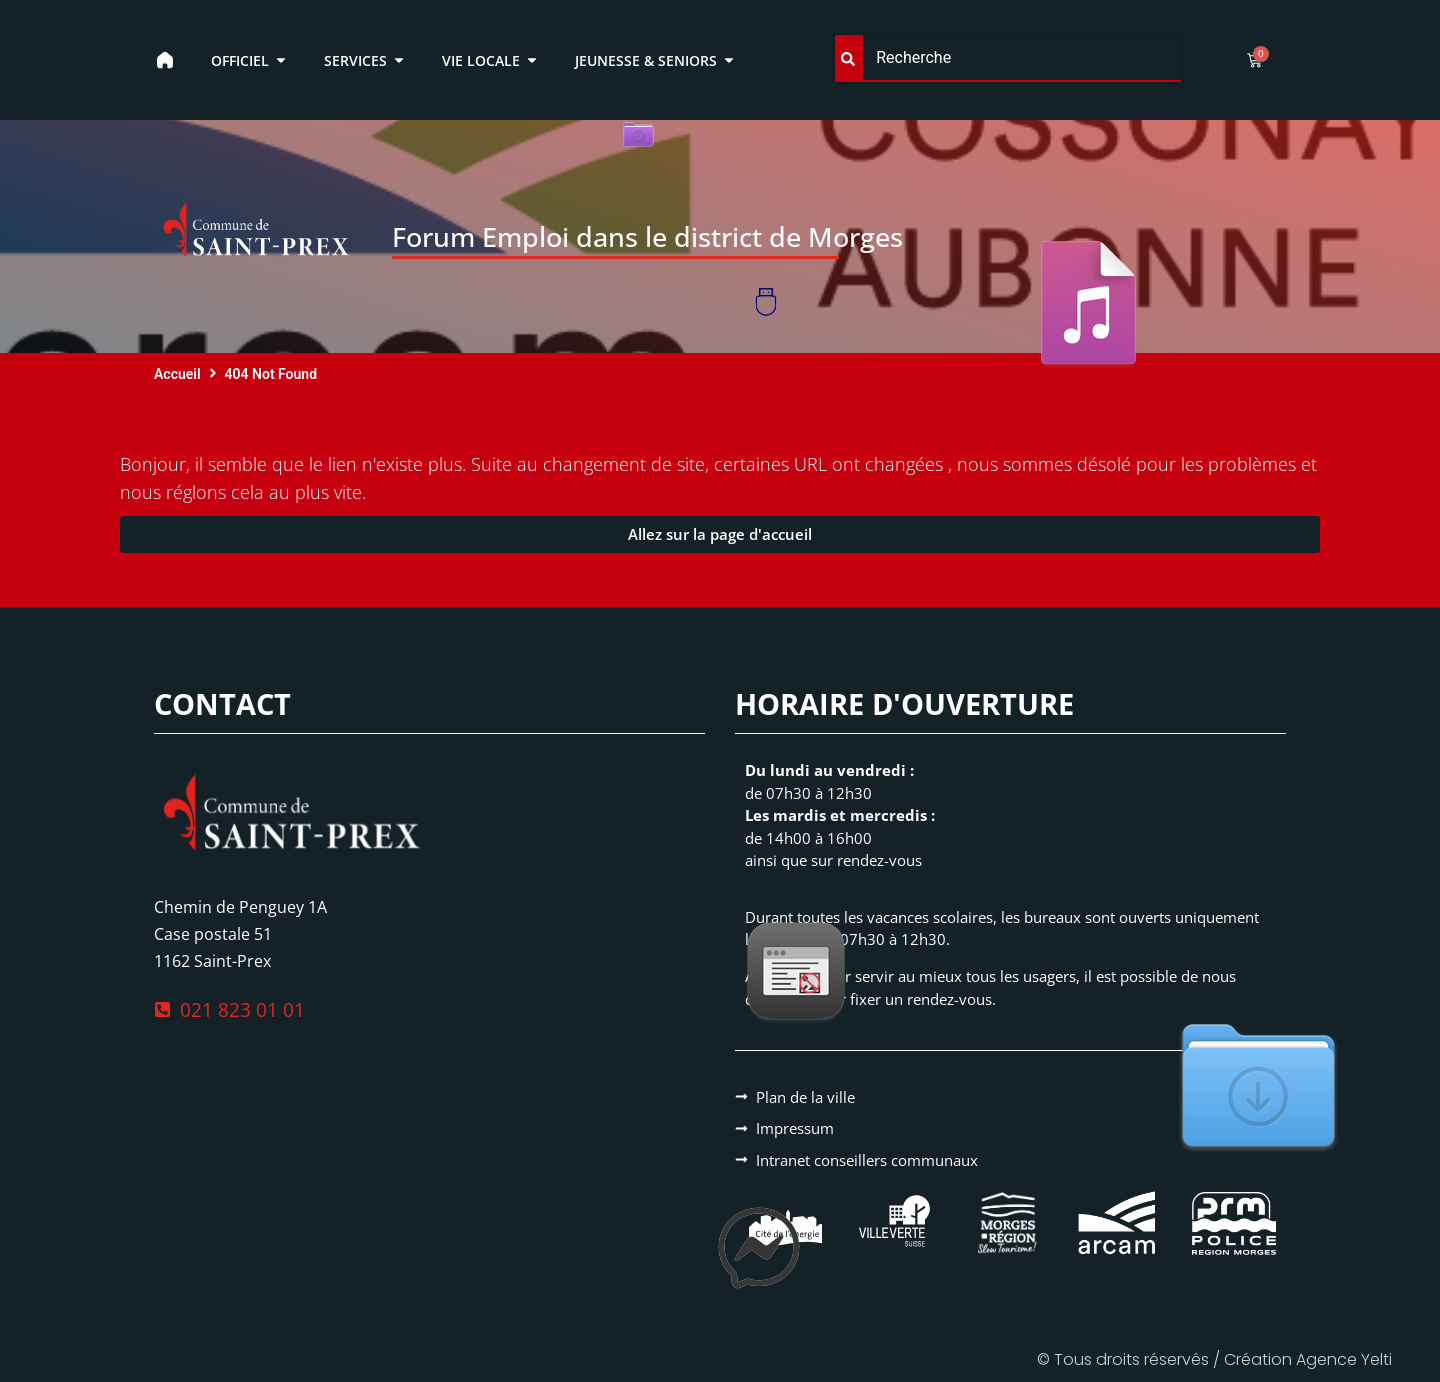 Image resolution: width=1440 pixels, height=1382 pixels. I want to click on audio file type indicator, so click(1088, 302).